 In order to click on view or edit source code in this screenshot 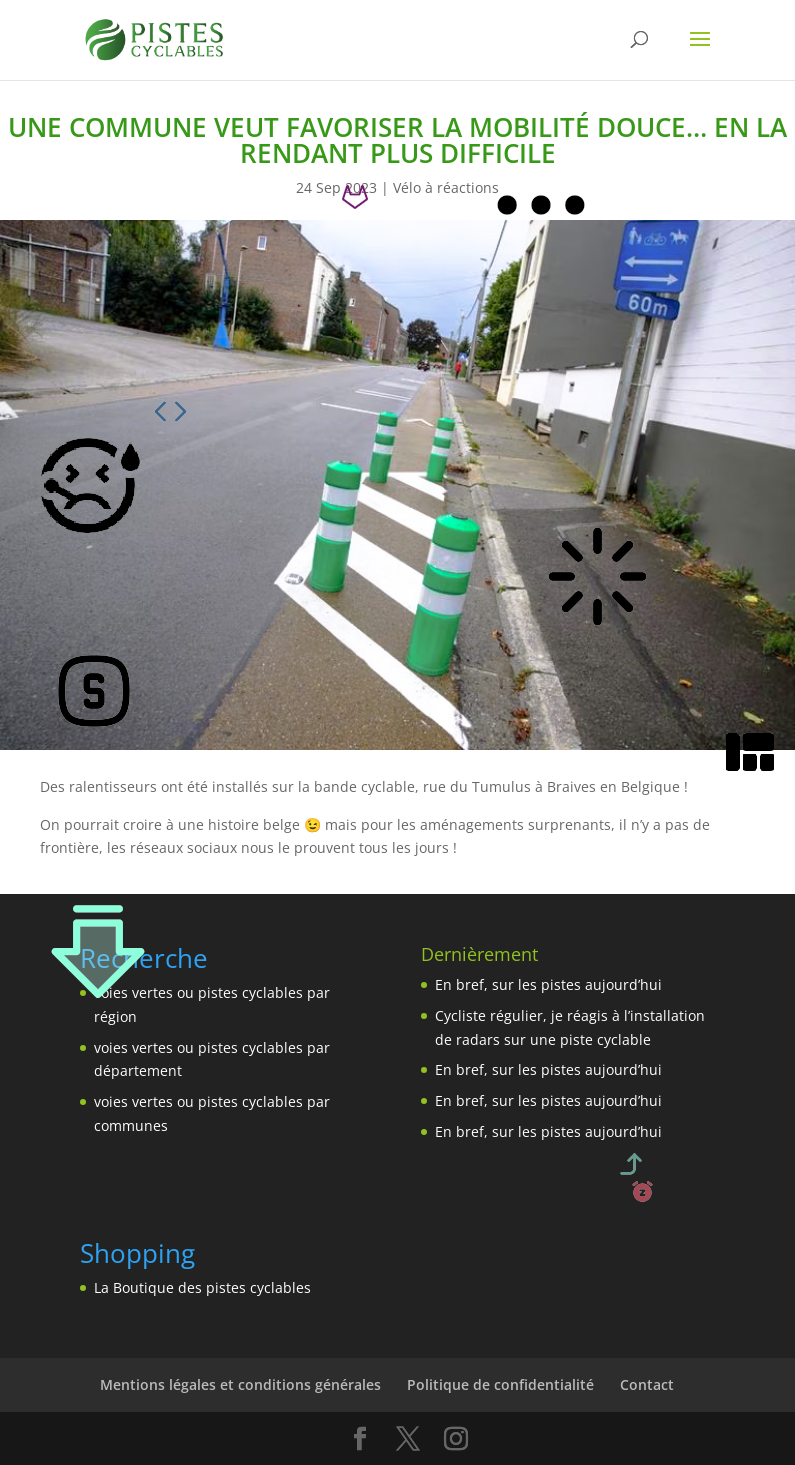, I will do `click(170, 411)`.